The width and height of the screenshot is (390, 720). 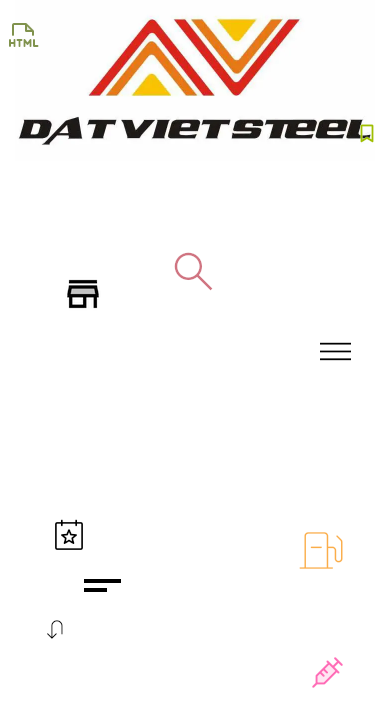 What do you see at coordinates (69, 536) in the screenshot?
I see `view favorite or starred events` at bounding box center [69, 536].